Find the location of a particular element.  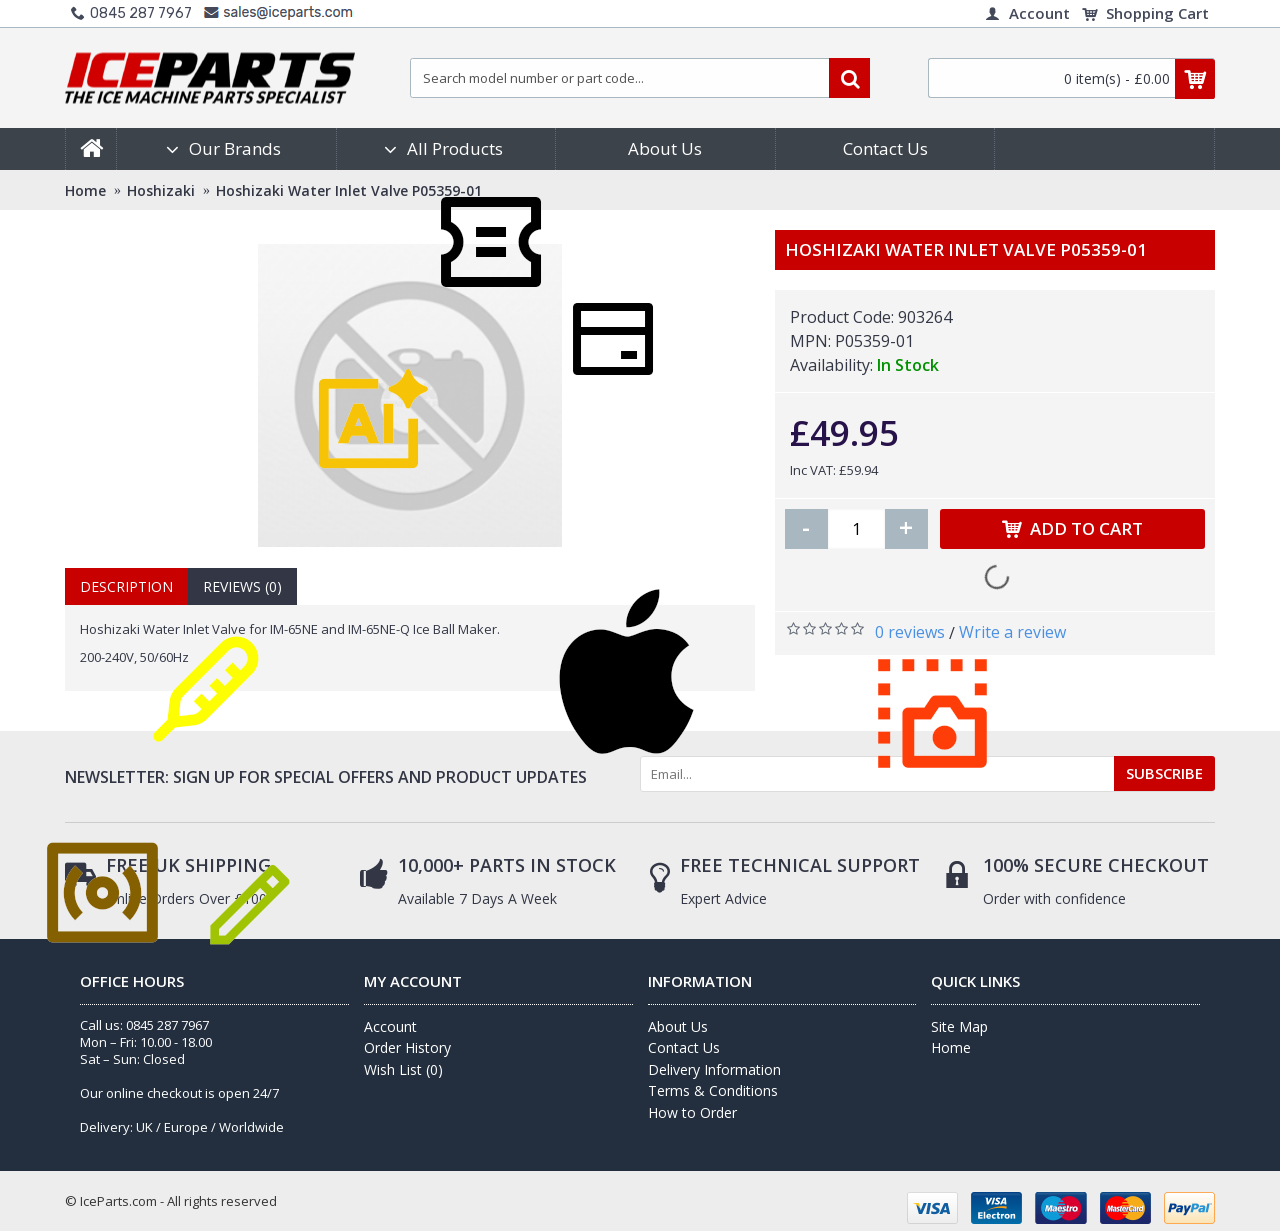

edit content or text is located at coordinates (250, 905).